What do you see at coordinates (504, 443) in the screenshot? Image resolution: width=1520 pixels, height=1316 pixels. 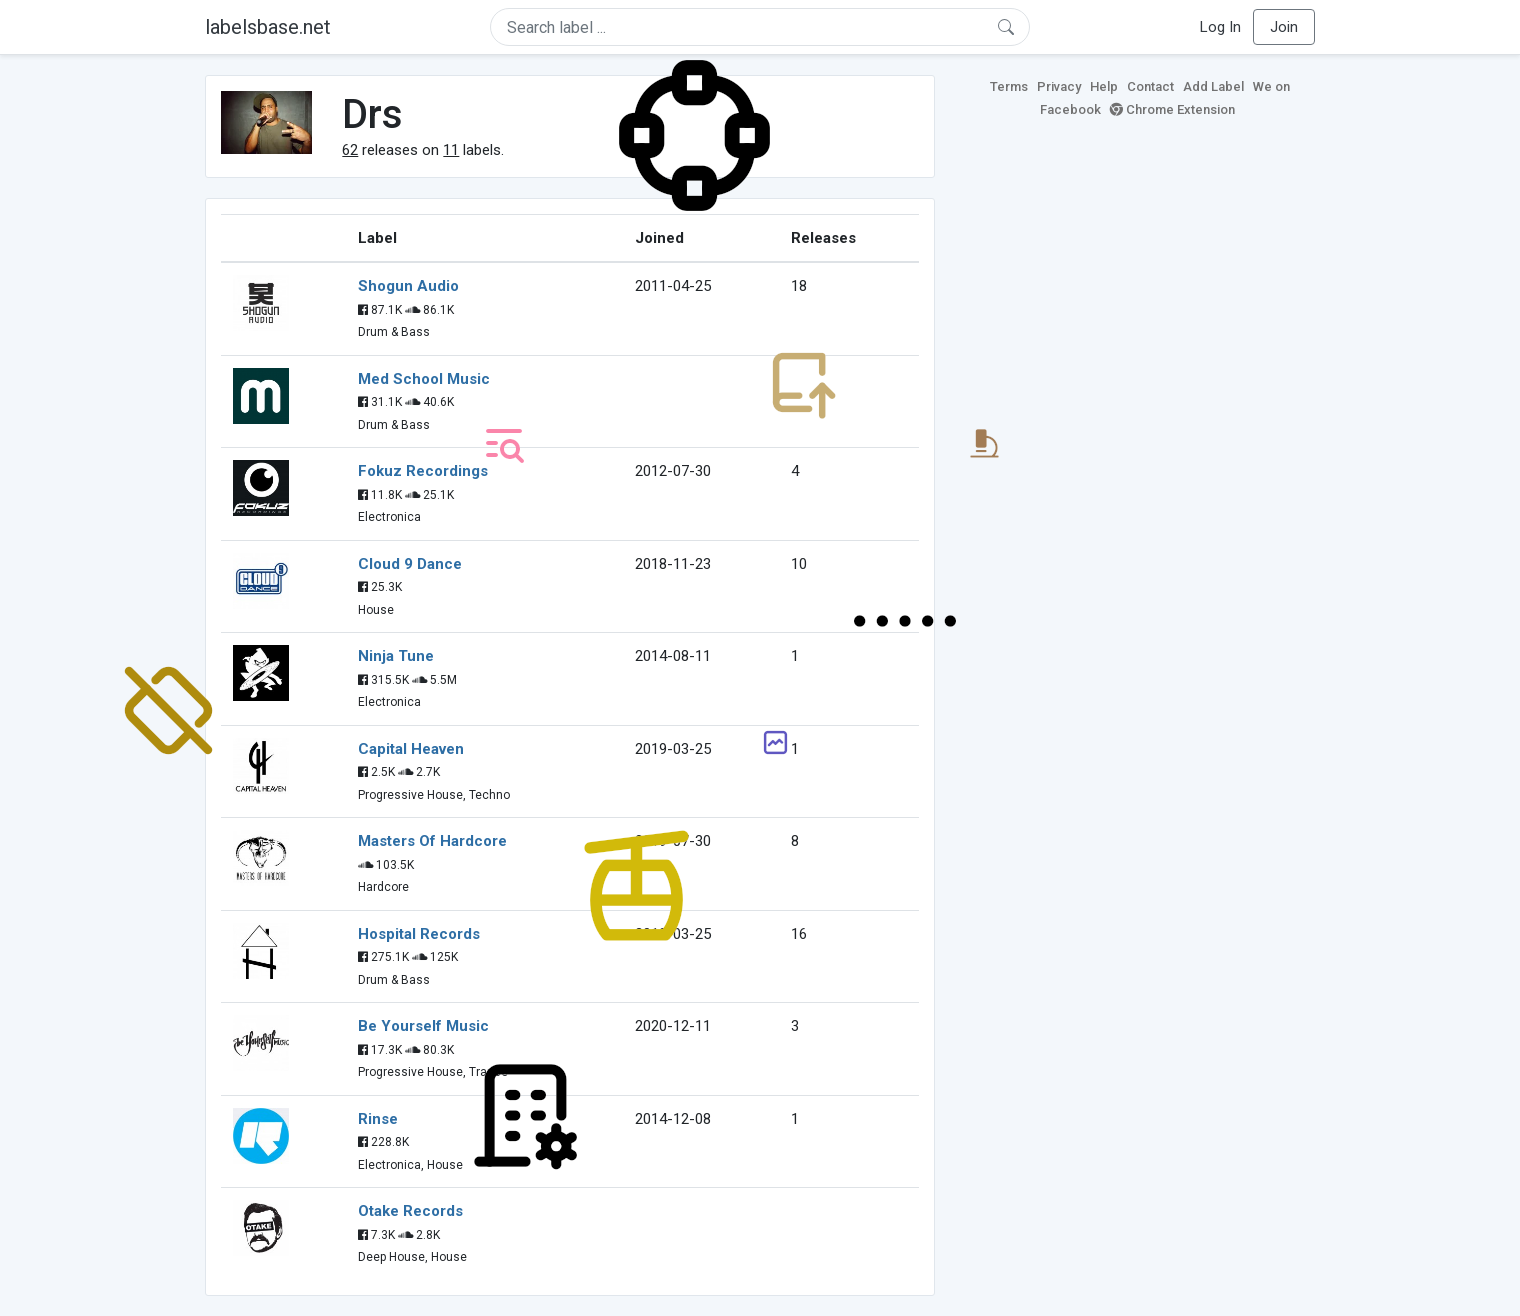 I see `search within a list or document` at bounding box center [504, 443].